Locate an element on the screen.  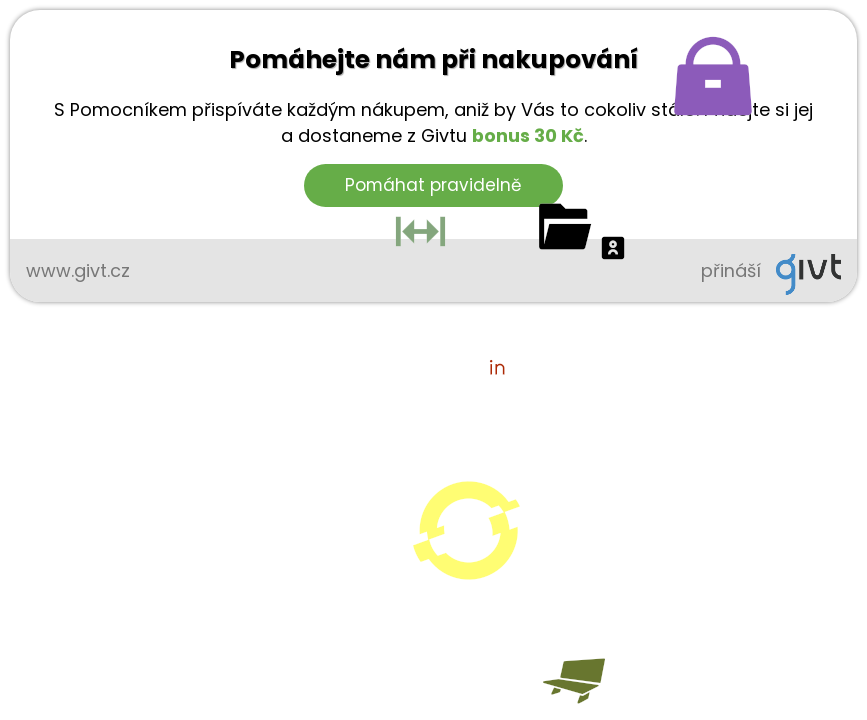
open folder to view contents is located at coordinates (564, 226).